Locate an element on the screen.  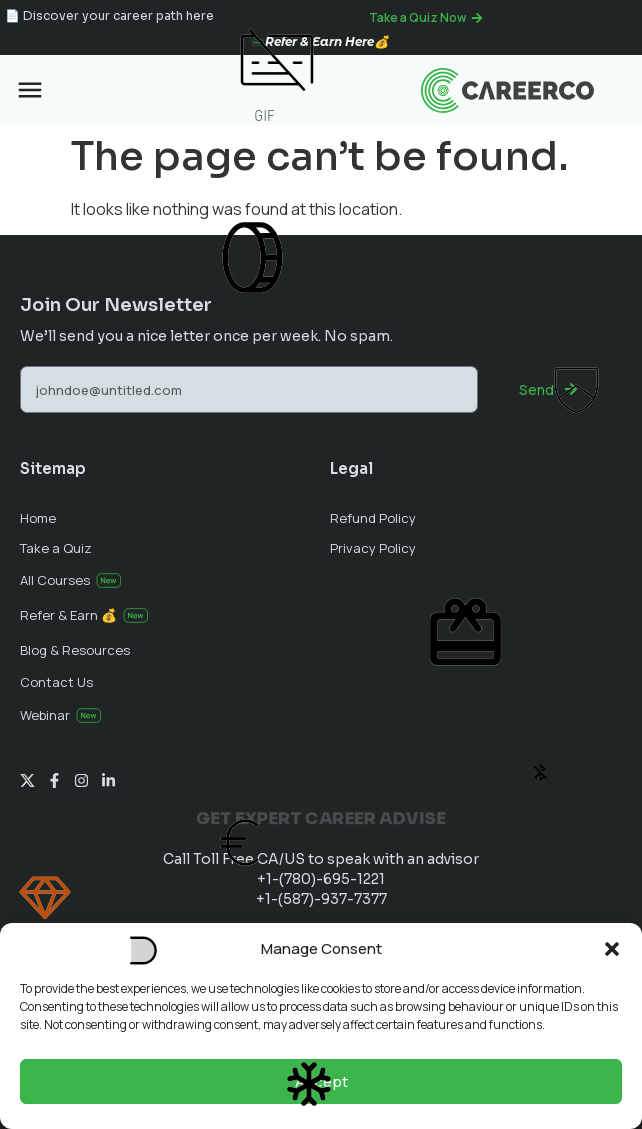
open Sketch design application is located at coordinates (45, 897).